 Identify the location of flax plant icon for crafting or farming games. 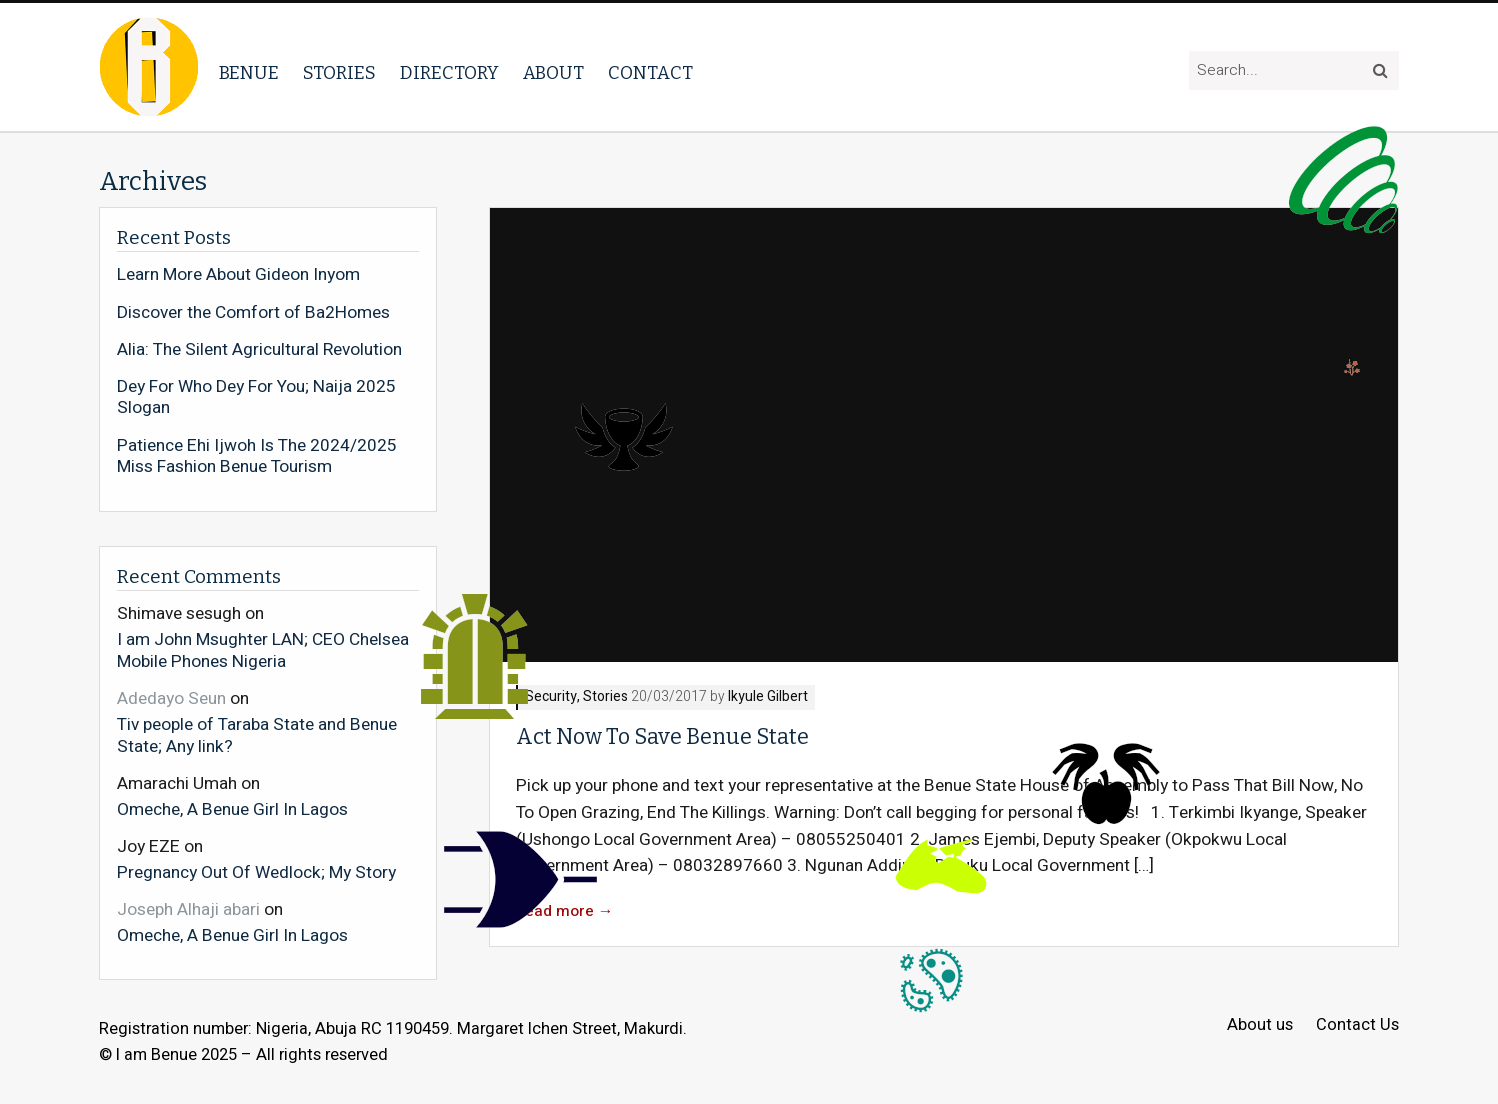
(1352, 367).